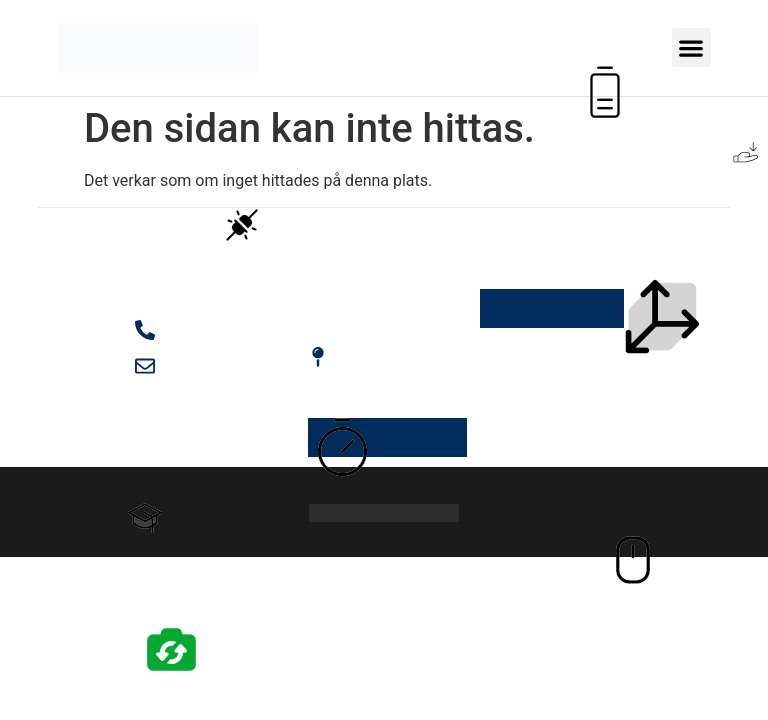 The image size is (768, 720). Describe the element at coordinates (145, 517) in the screenshot. I see `access education or learning resources` at that location.